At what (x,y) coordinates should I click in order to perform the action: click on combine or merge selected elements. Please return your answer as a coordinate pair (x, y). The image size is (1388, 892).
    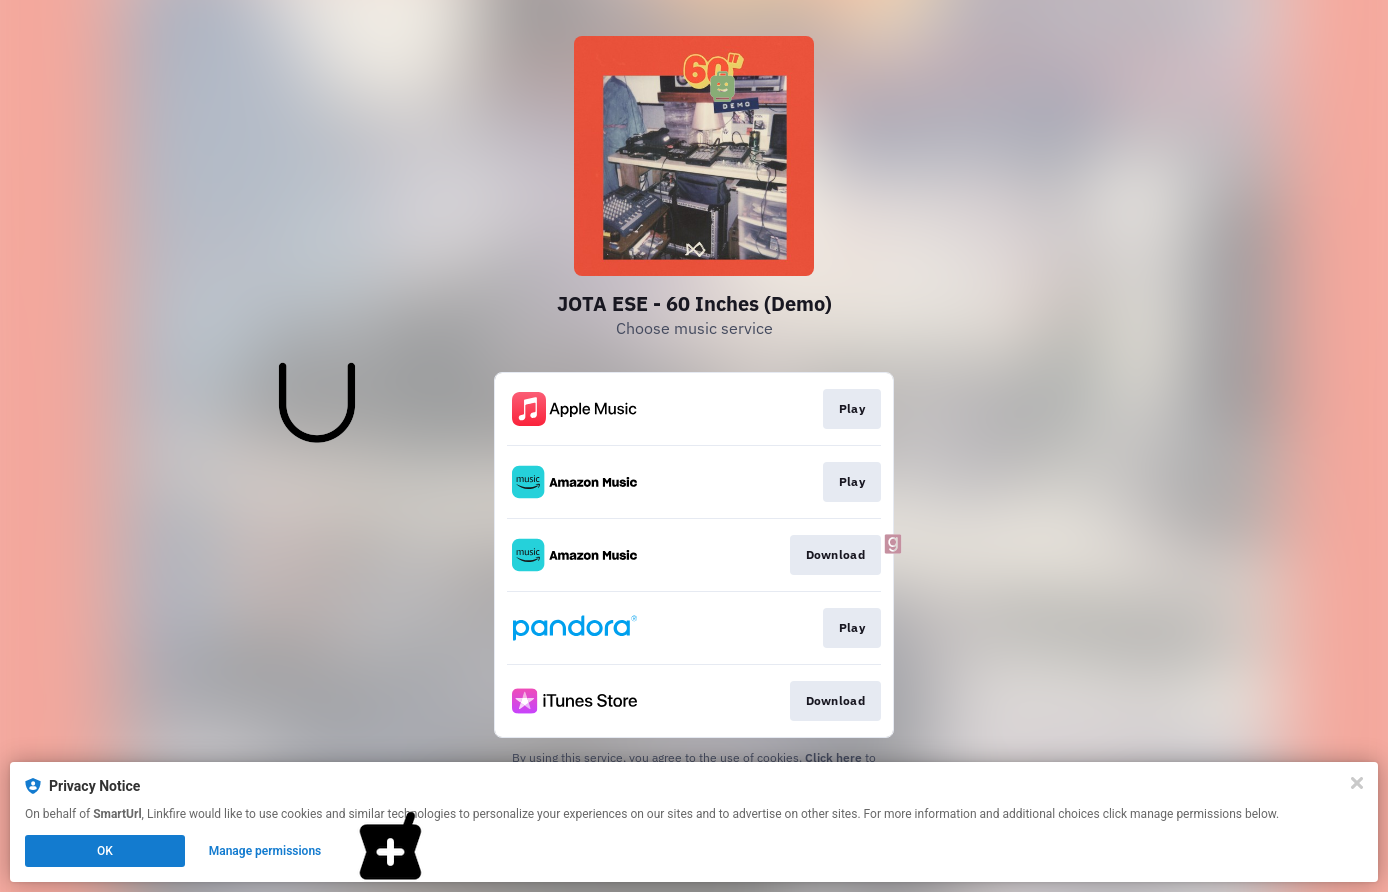
    Looking at the image, I should click on (317, 397).